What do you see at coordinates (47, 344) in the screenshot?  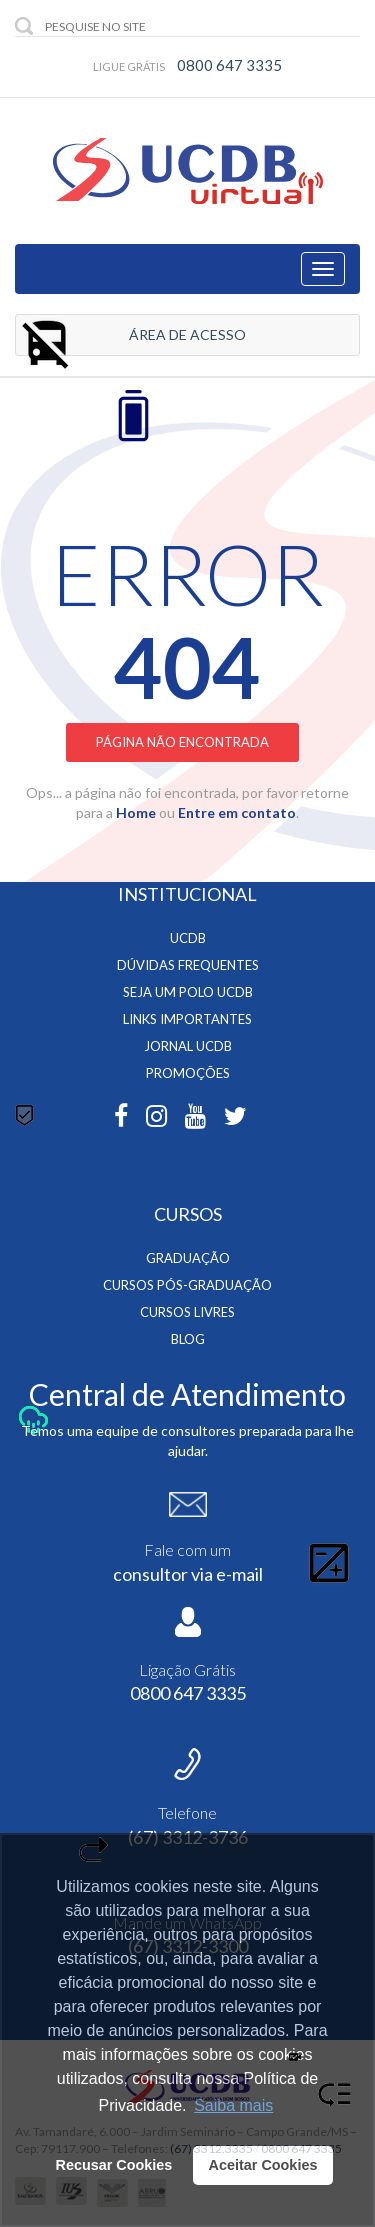 I see `no transfer available at this stop` at bounding box center [47, 344].